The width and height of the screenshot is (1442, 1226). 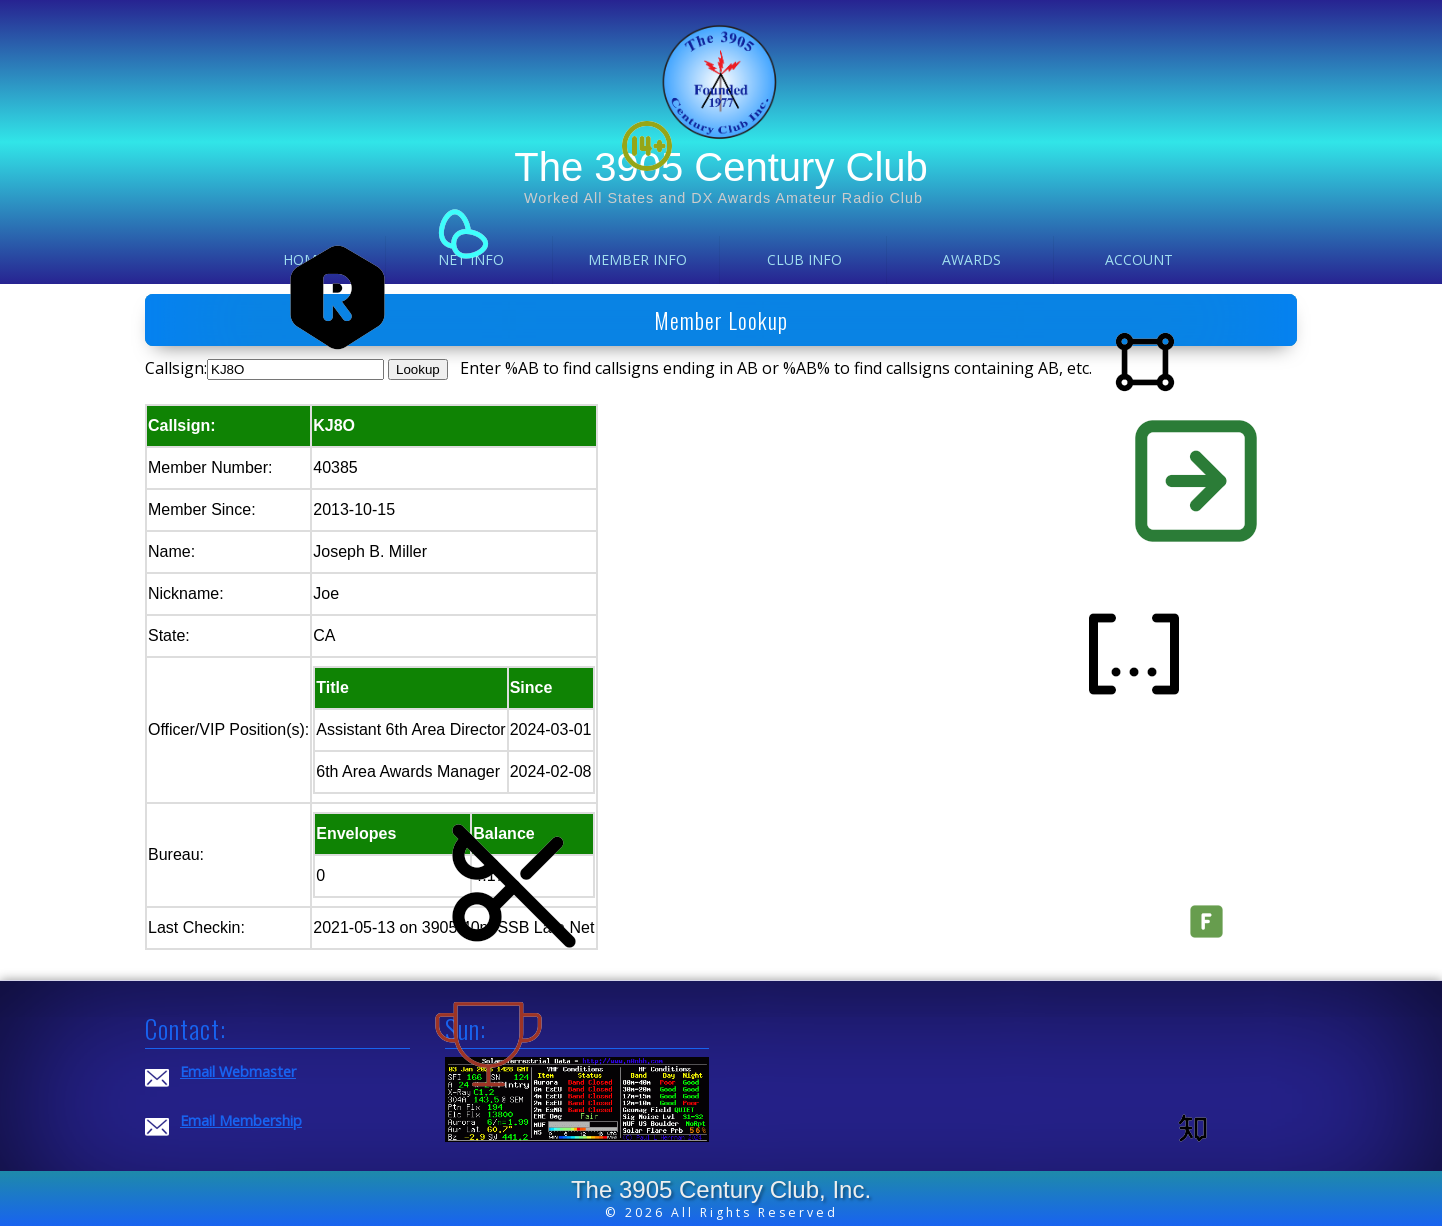 What do you see at coordinates (647, 146) in the screenshot?
I see `indicates content rated for ages 14 and older` at bounding box center [647, 146].